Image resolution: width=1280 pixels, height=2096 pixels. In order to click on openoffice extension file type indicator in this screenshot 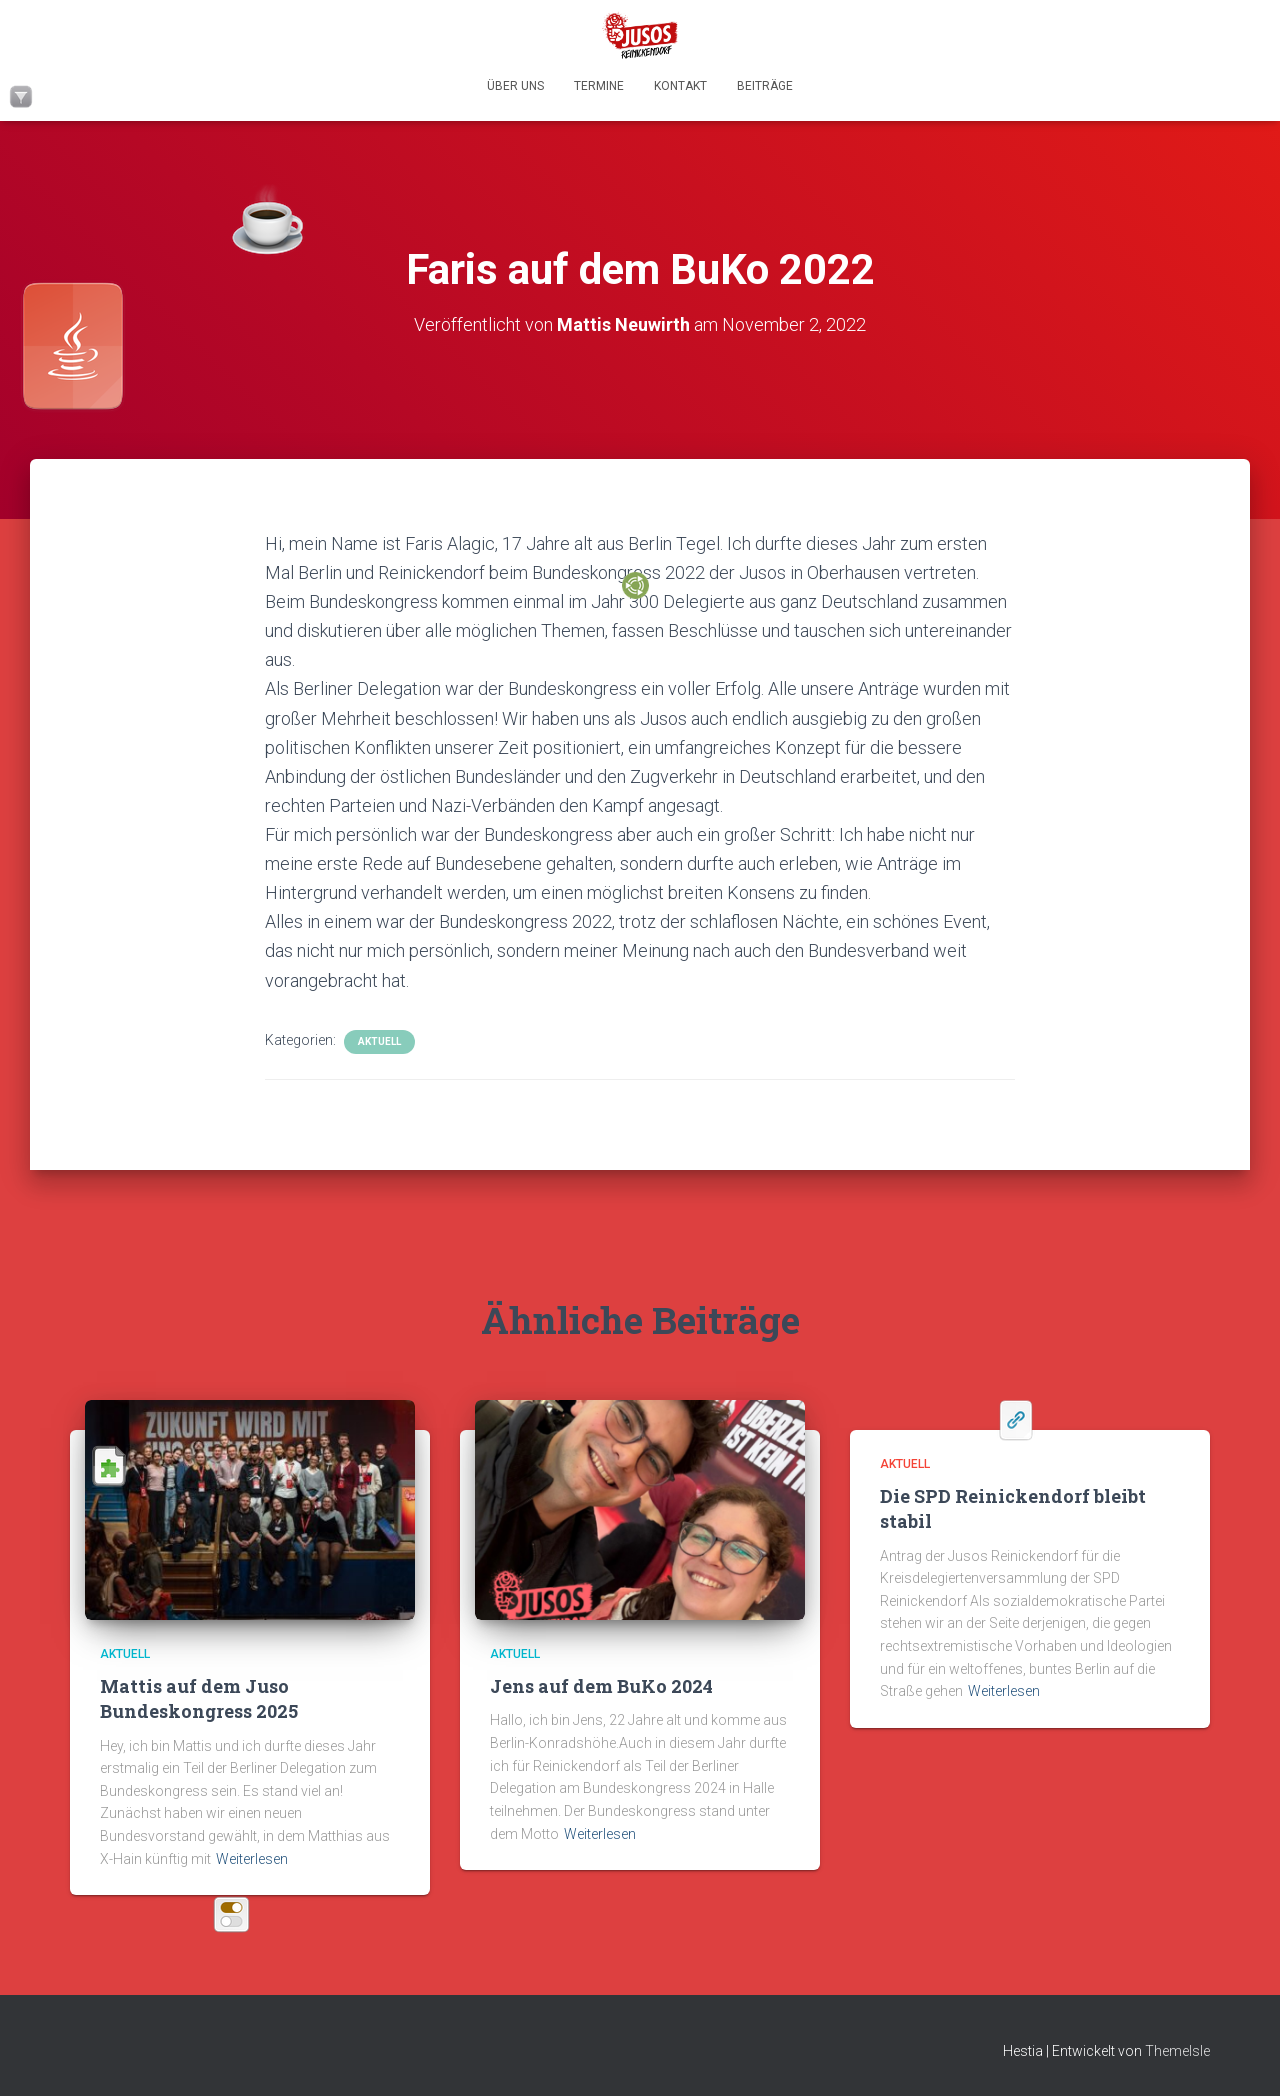, I will do `click(109, 1466)`.